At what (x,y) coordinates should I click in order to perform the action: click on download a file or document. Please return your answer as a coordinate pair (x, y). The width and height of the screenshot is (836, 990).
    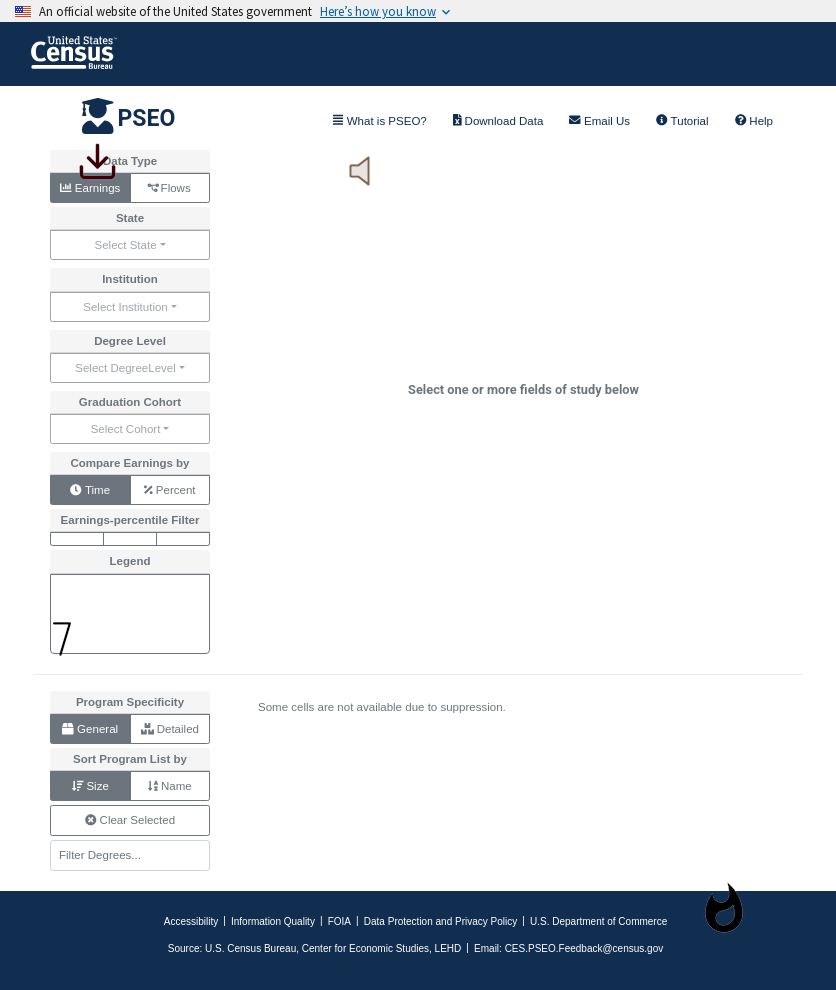
    Looking at the image, I should click on (97, 161).